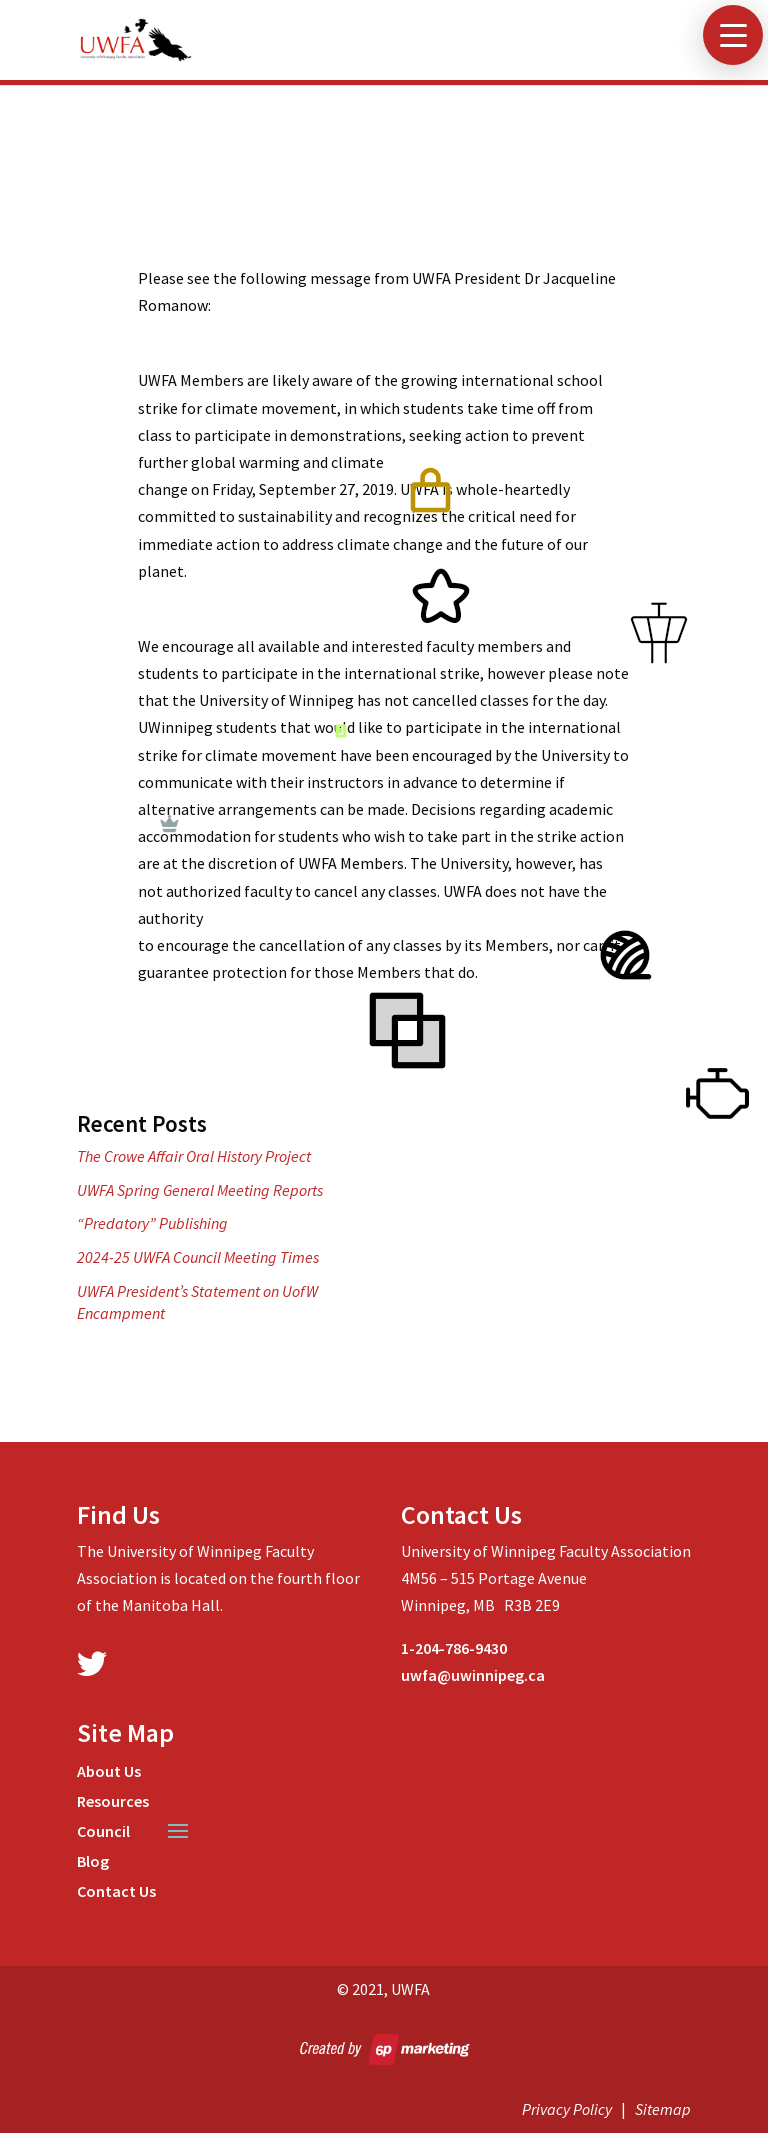 This screenshot has width=768, height=2133. Describe the element at coordinates (716, 1094) in the screenshot. I see `view engine or vehicle diagnostics` at that location.